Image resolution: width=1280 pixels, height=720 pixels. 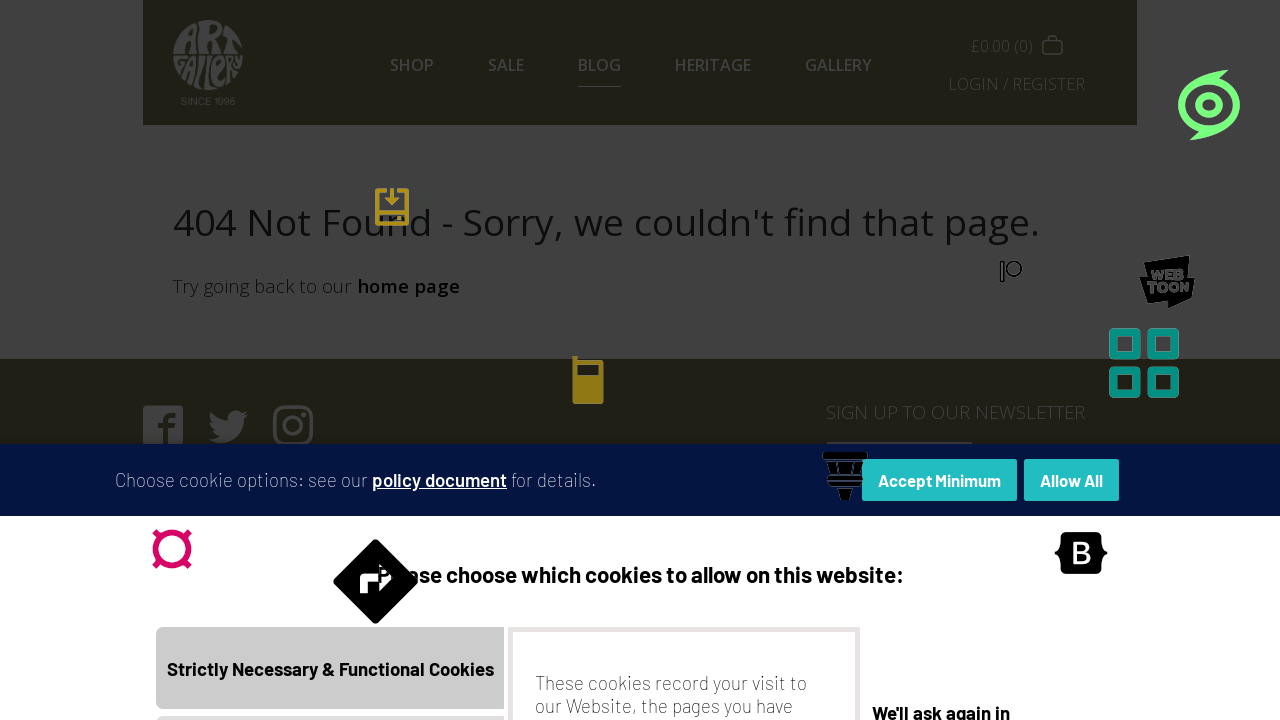 I want to click on tower git client app logo, so click(x=845, y=476).